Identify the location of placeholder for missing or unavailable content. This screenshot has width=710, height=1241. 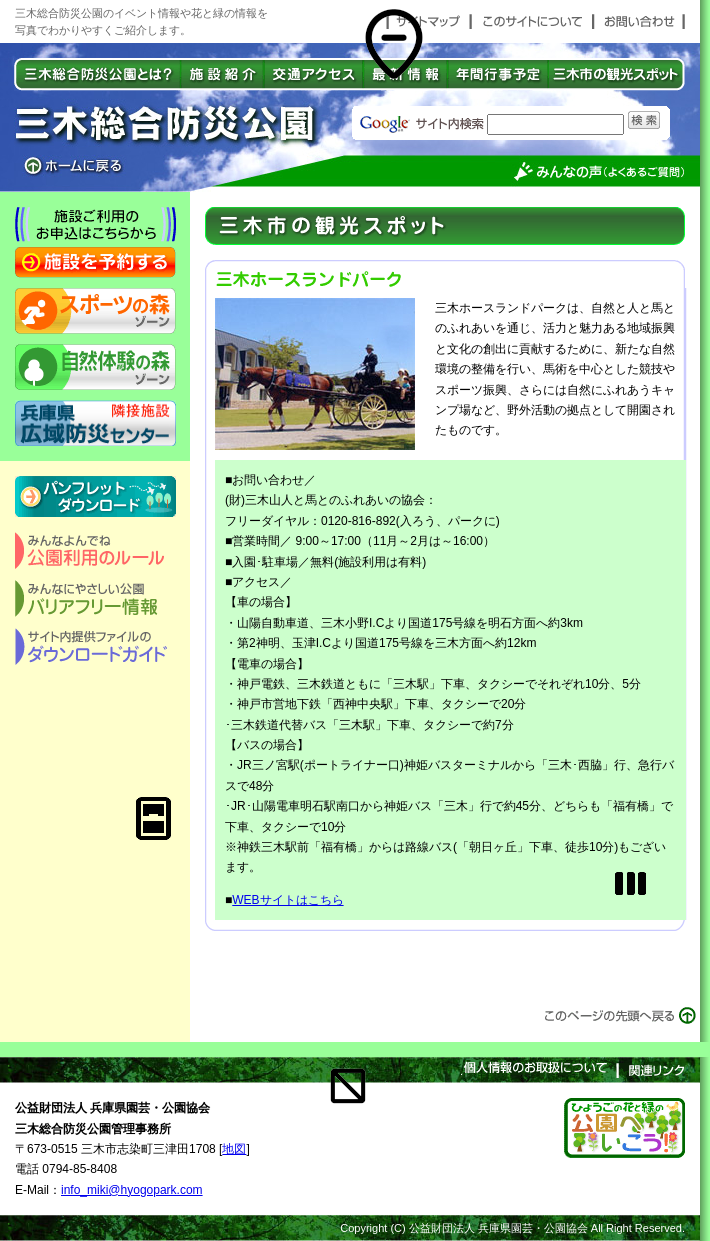
(348, 1086).